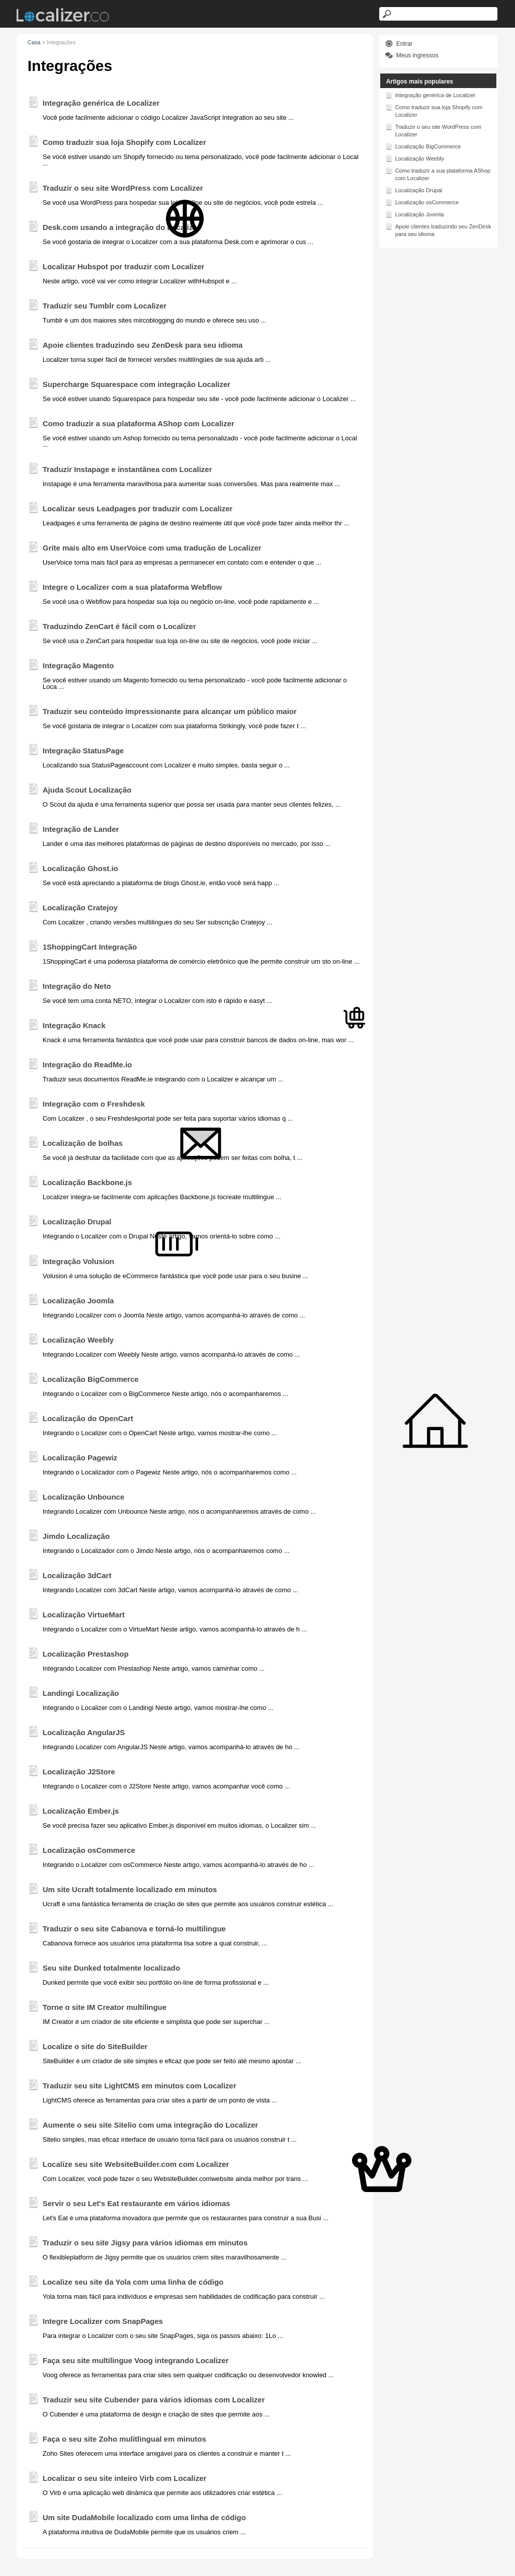 Image resolution: width=515 pixels, height=2576 pixels. Describe the element at coordinates (435, 1422) in the screenshot. I see `navigate to home screen` at that location.